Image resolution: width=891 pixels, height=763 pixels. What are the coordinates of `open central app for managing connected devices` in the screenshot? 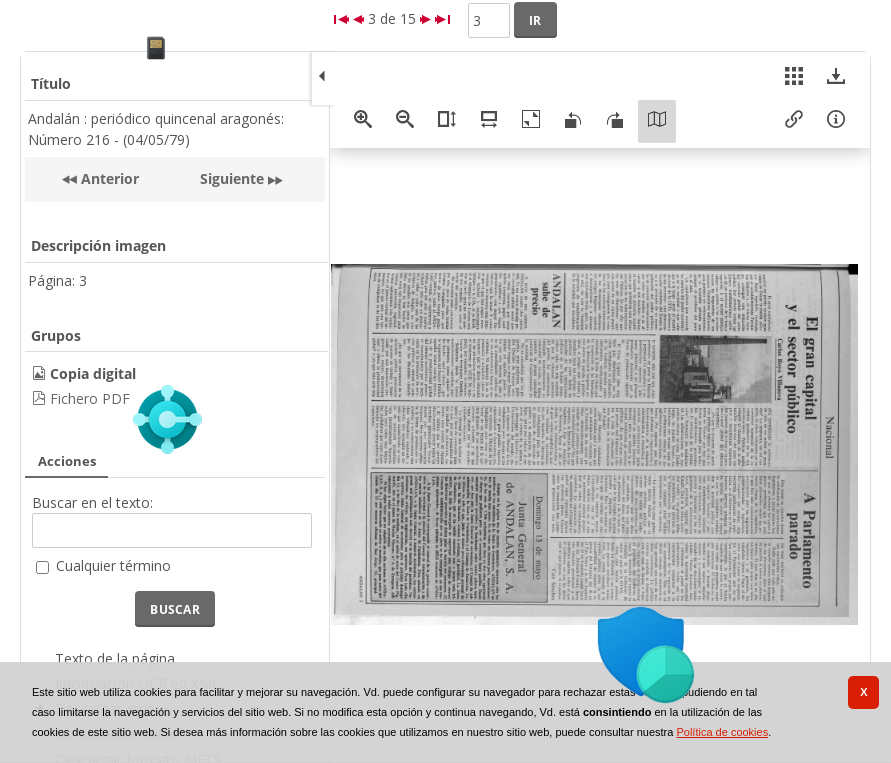 It's located at (167, 419).